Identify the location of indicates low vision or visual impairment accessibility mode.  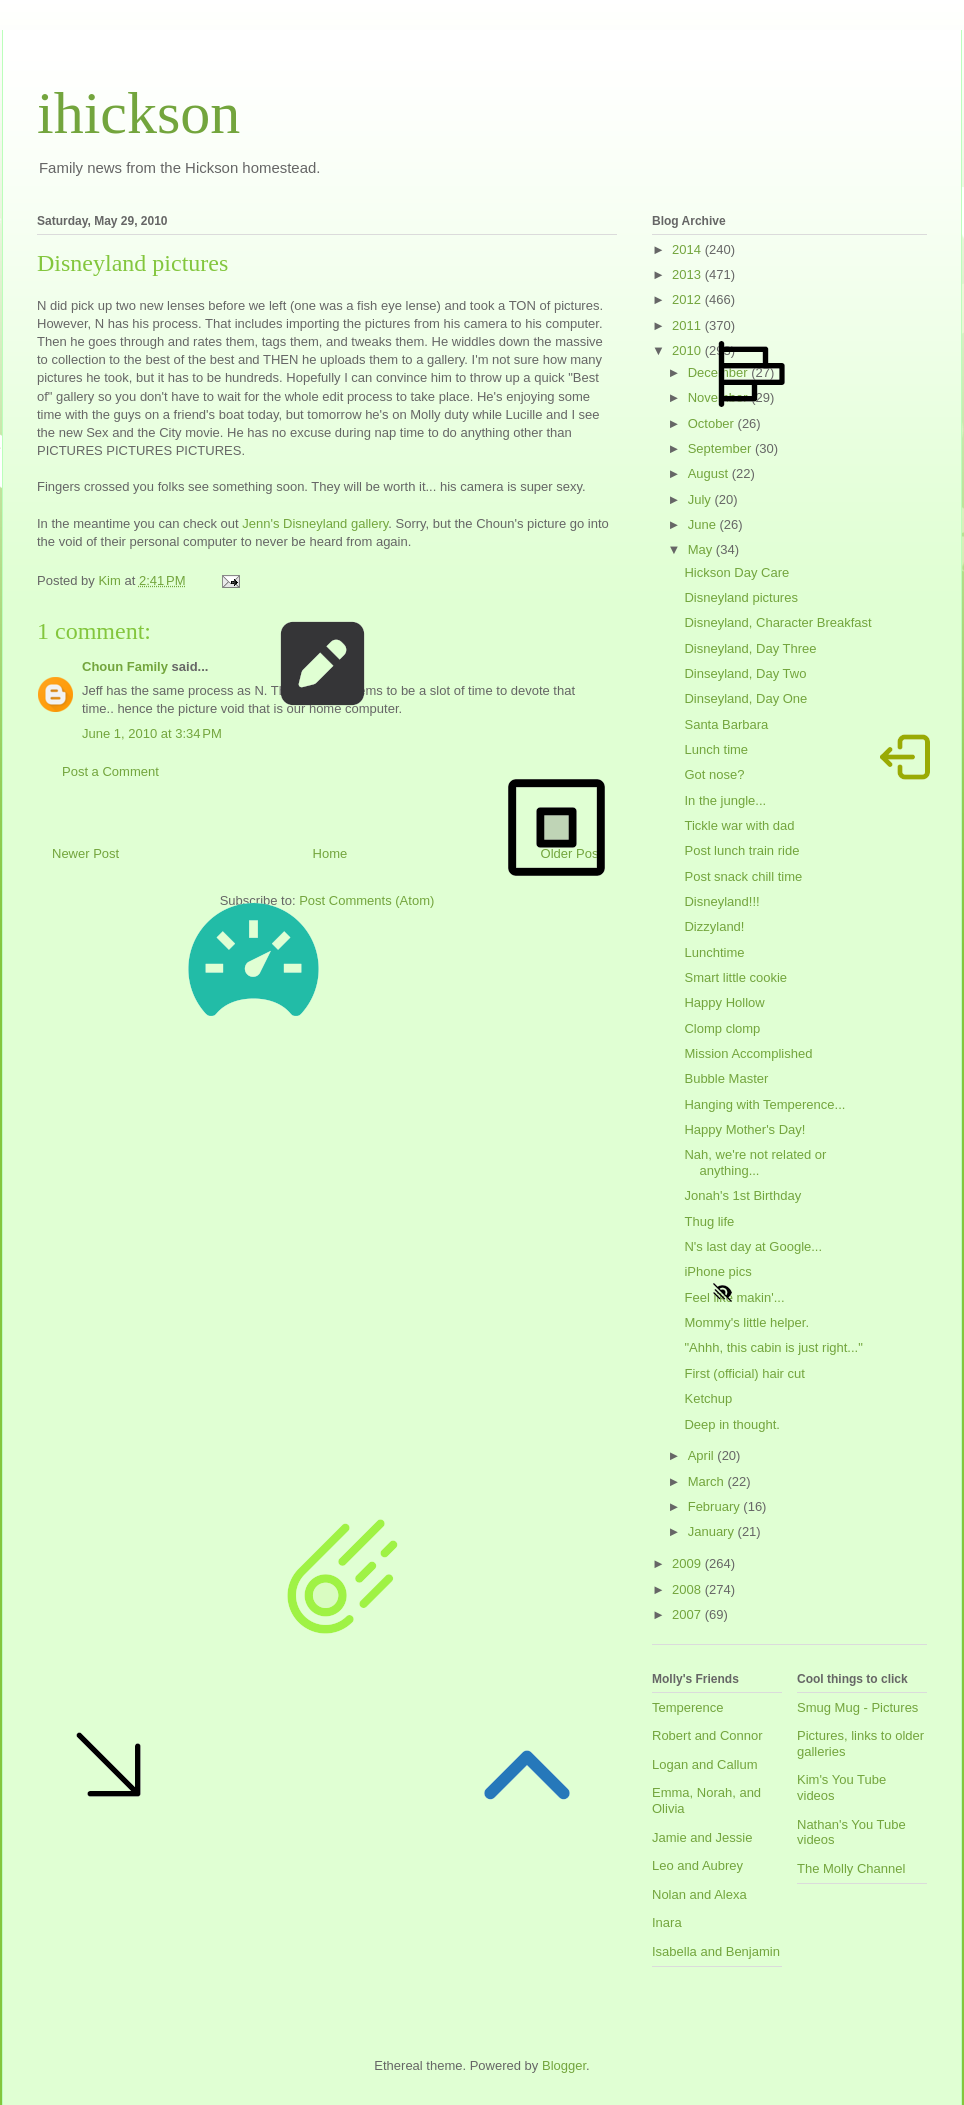
(722, 1292).